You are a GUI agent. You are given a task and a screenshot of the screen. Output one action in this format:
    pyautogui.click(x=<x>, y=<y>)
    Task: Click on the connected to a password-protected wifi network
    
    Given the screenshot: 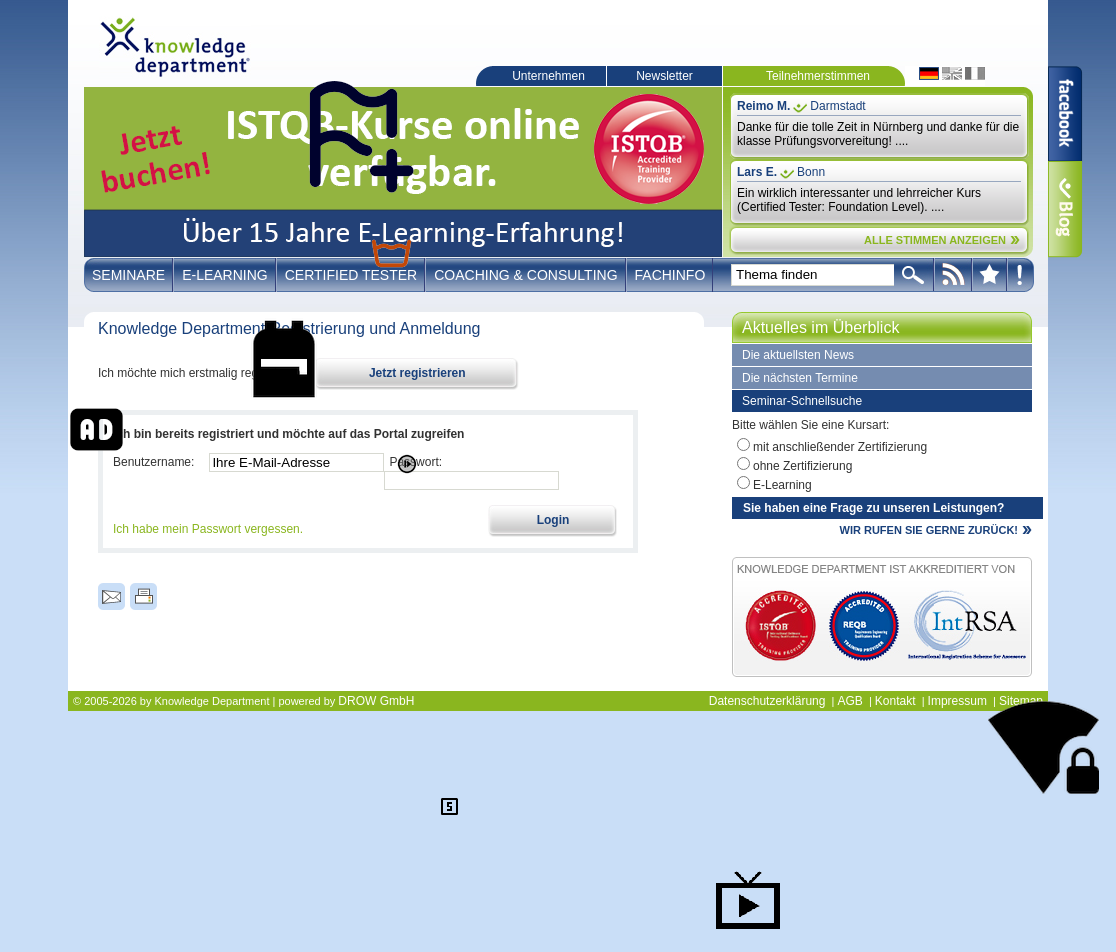 What is the action you would take?
    pyautogui.click(x=1043, y=747)
    